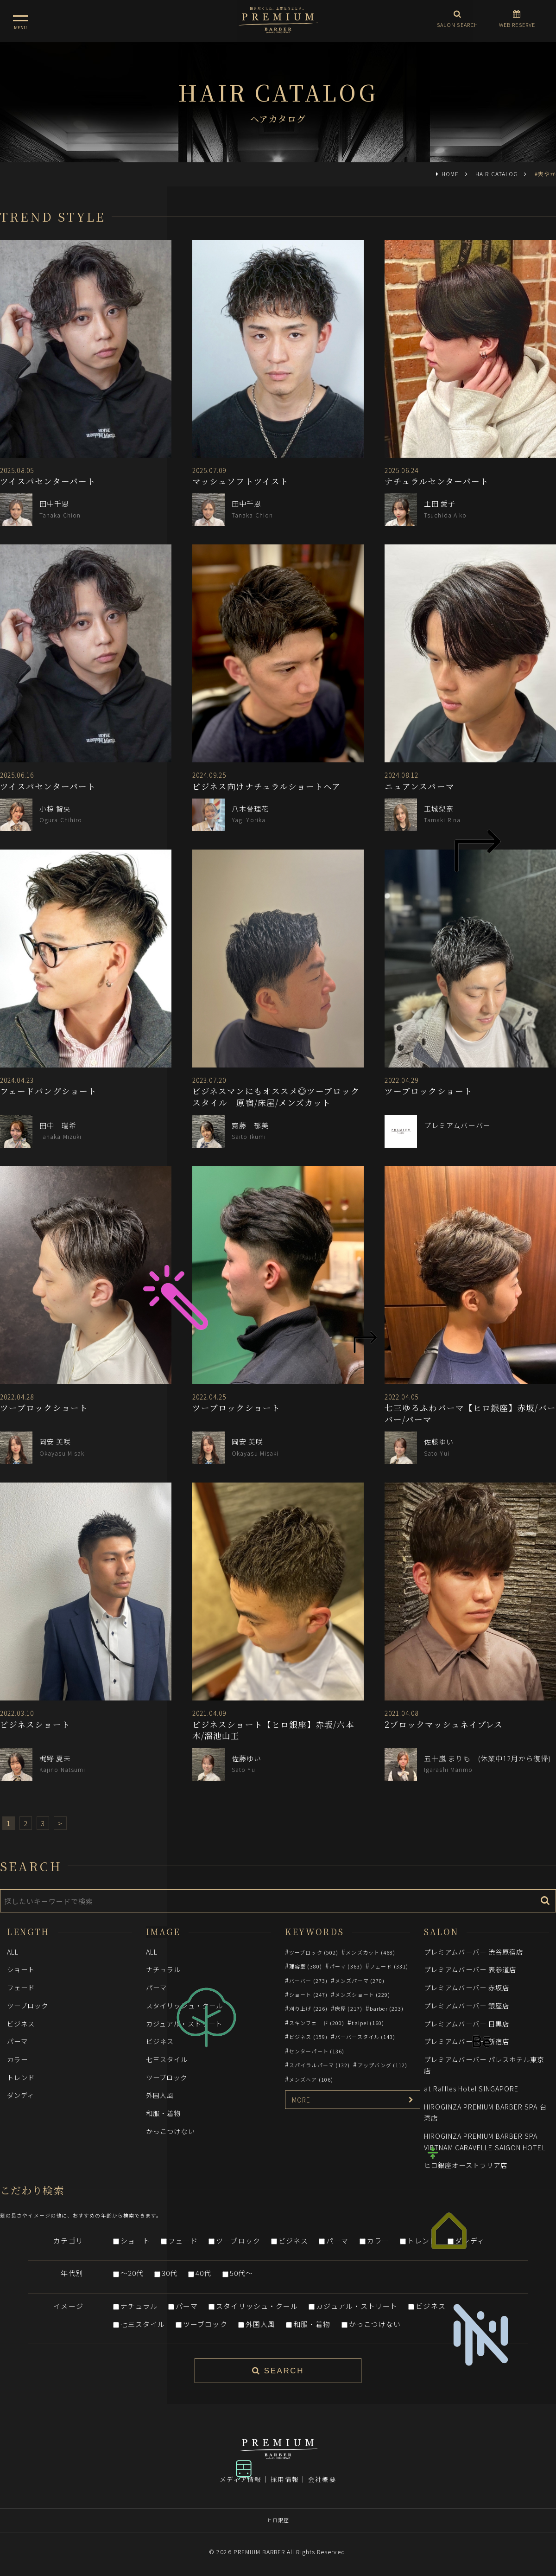 This screenshot has width=556, height=2576. I want to click on navigate to home screen, so click(449, 2231).